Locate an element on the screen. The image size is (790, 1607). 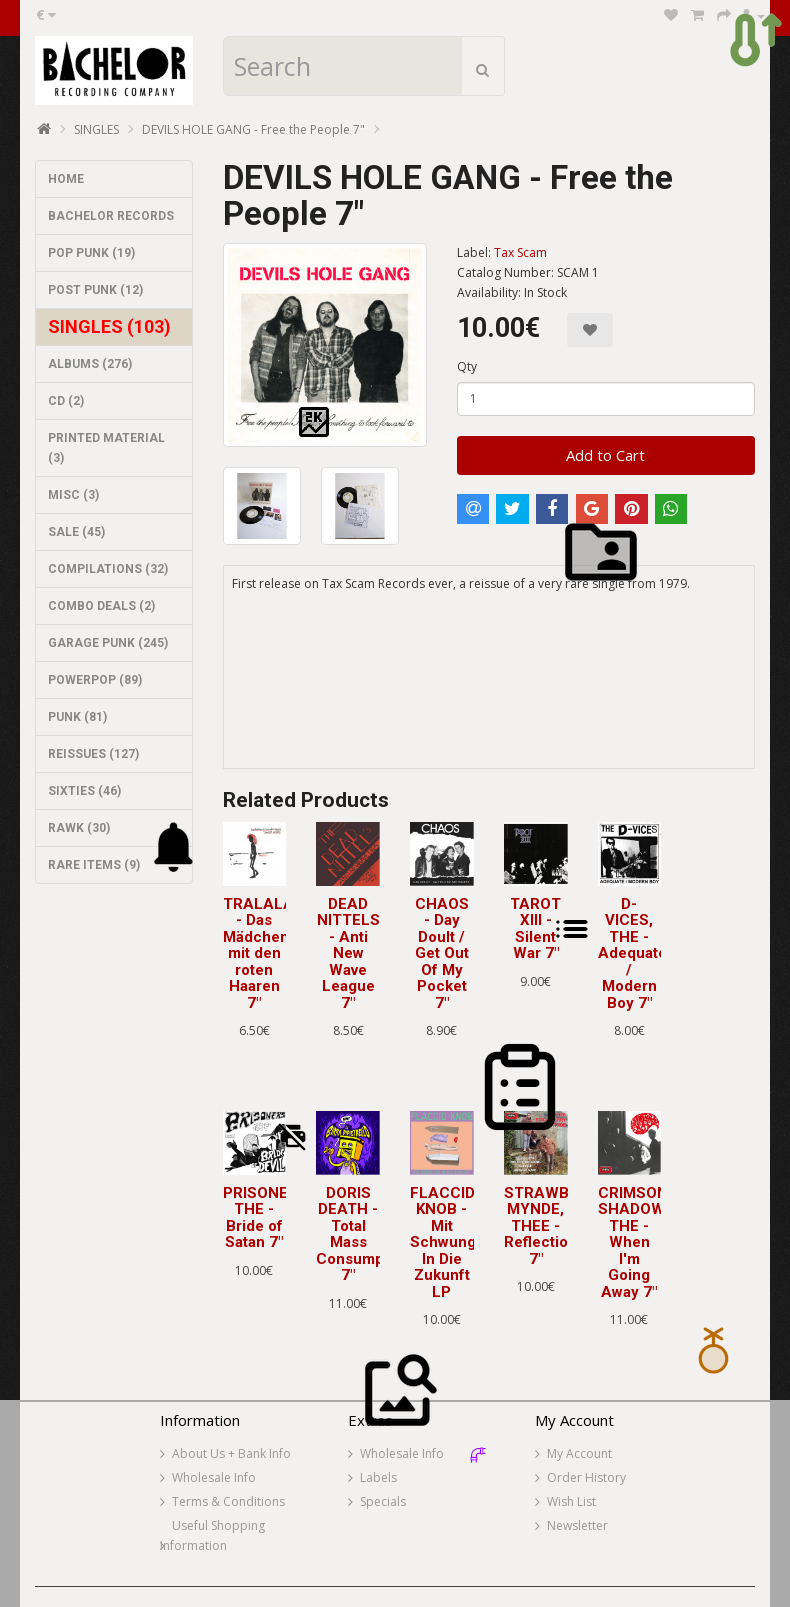
view task list or checklist is located at coordinates (520, 1087).